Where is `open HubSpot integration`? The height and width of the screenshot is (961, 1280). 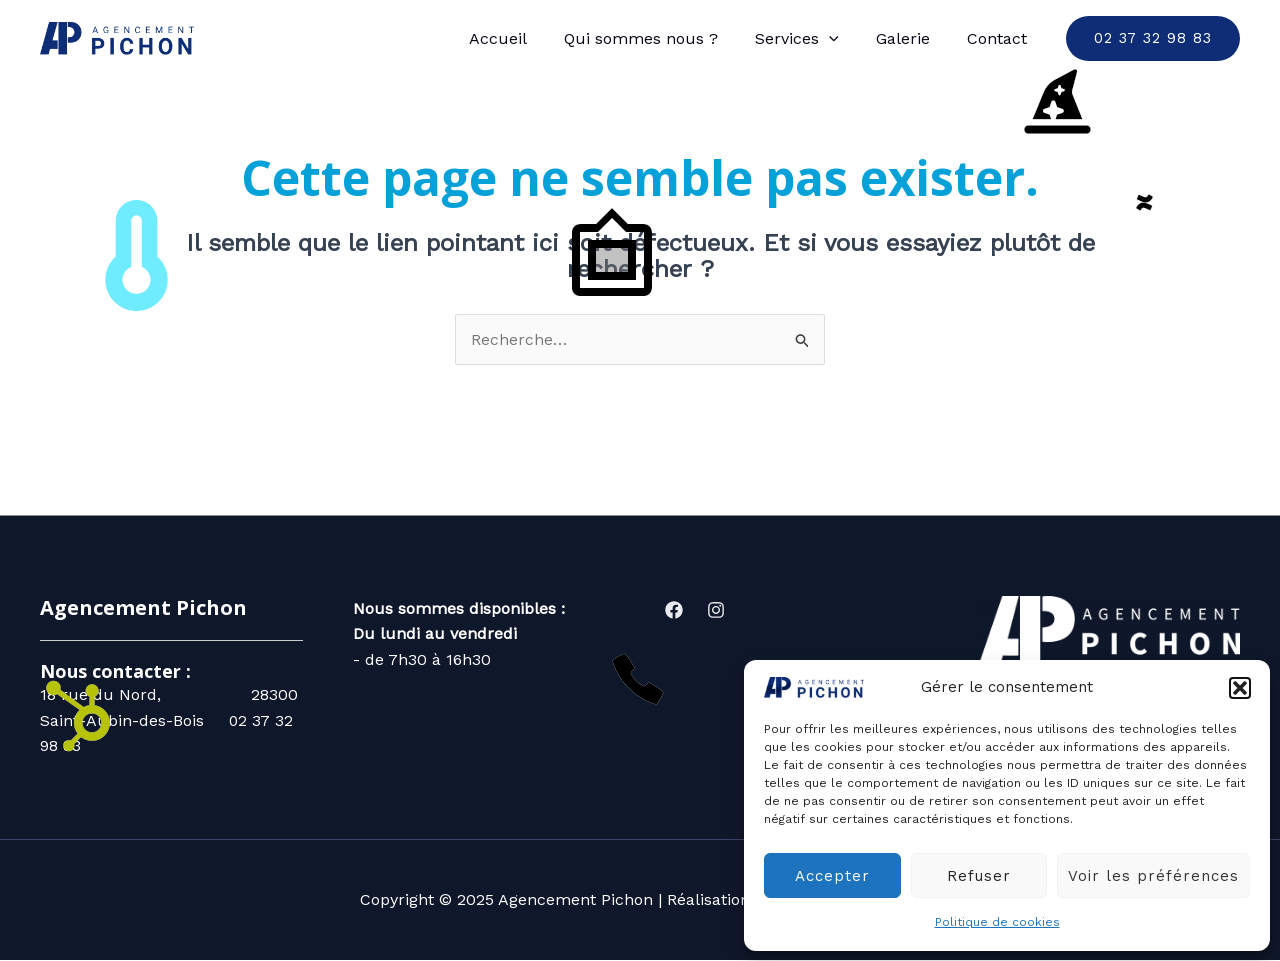 open HubSpot integration is located at coordinates (78, 716).